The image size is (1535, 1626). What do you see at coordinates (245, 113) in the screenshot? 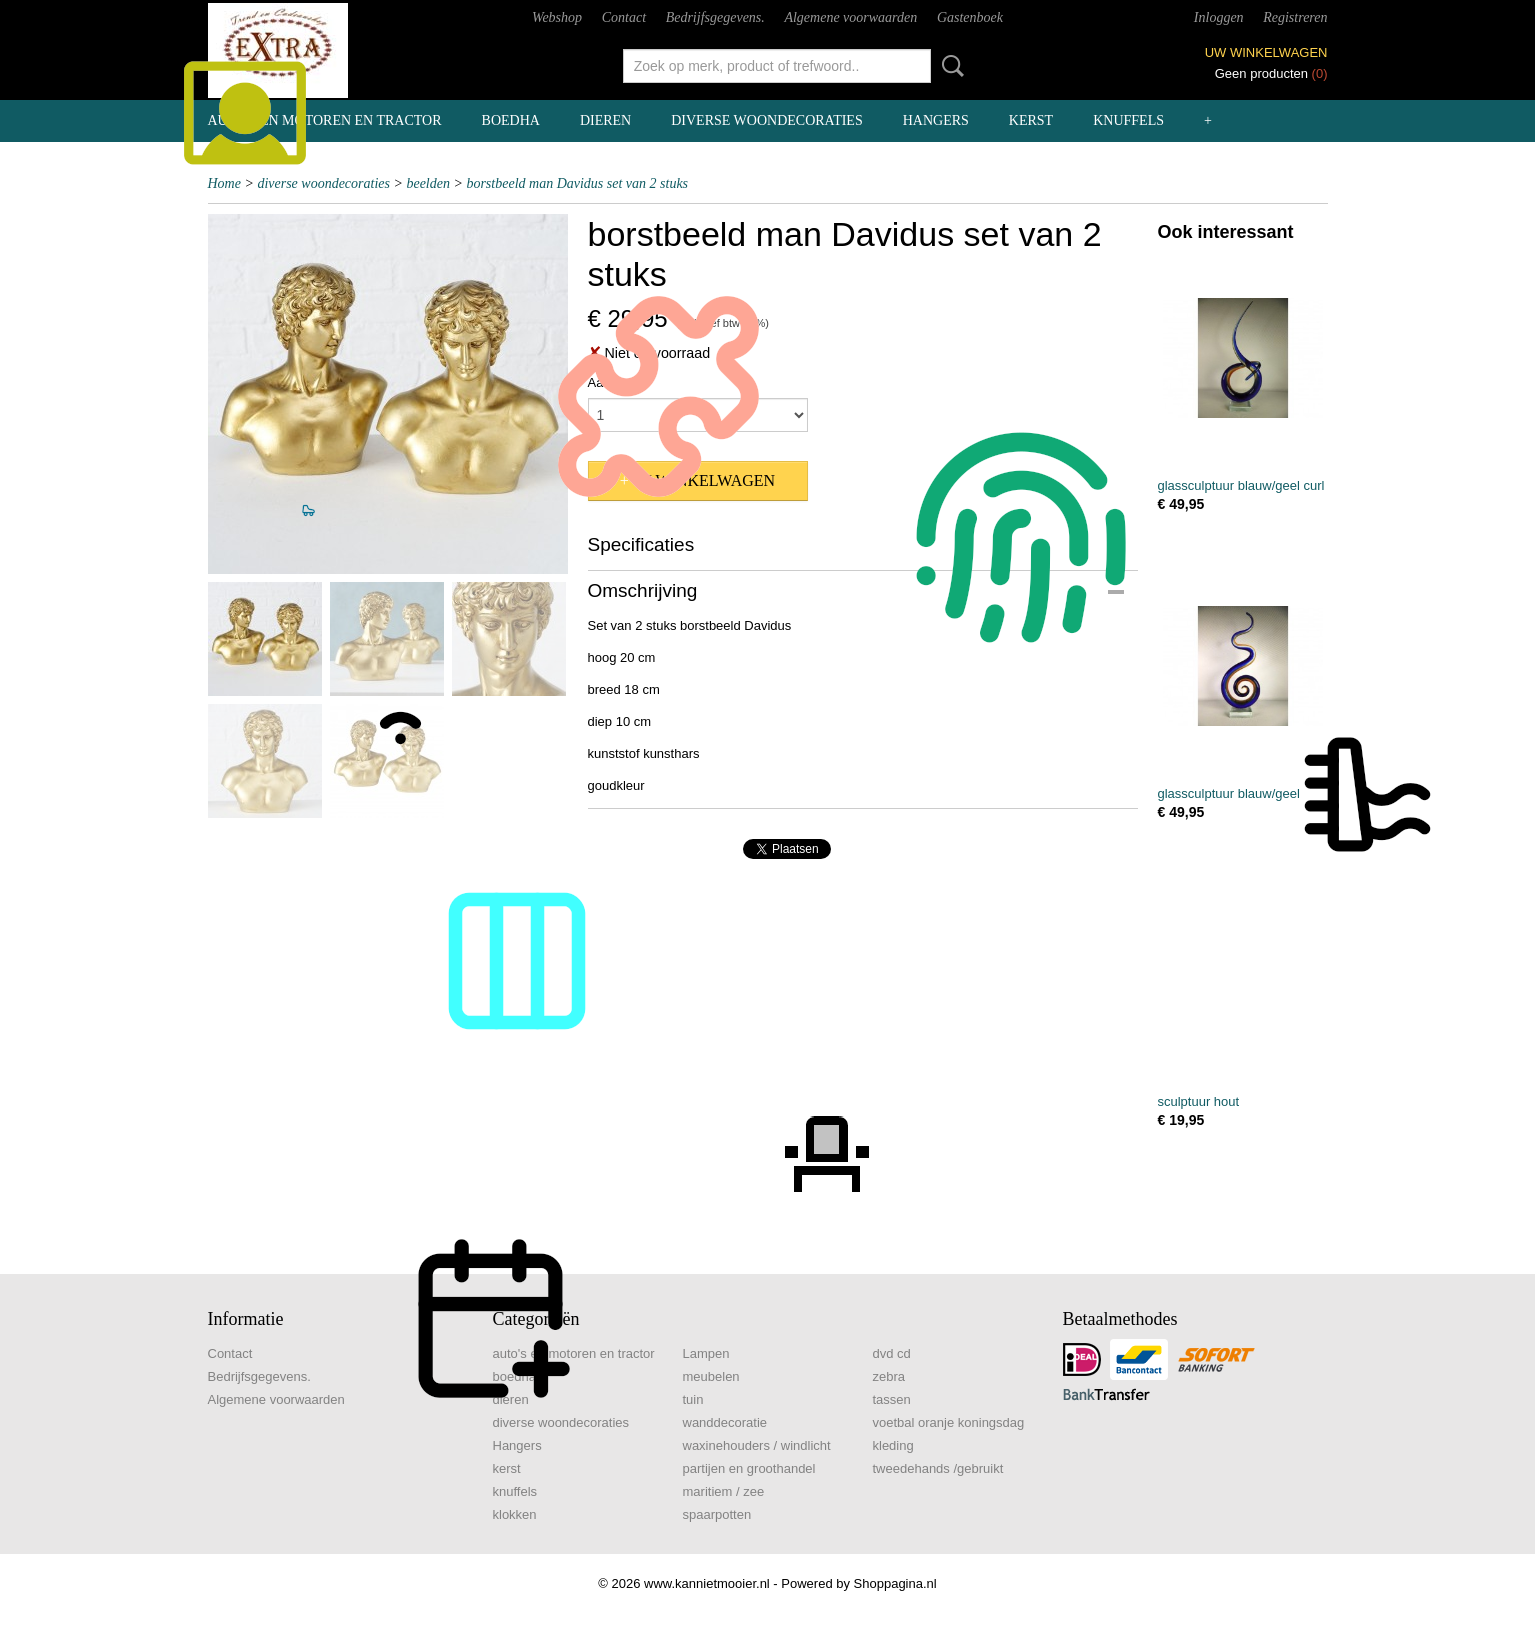
I see `view user profile` at bounding box center [245, 113].